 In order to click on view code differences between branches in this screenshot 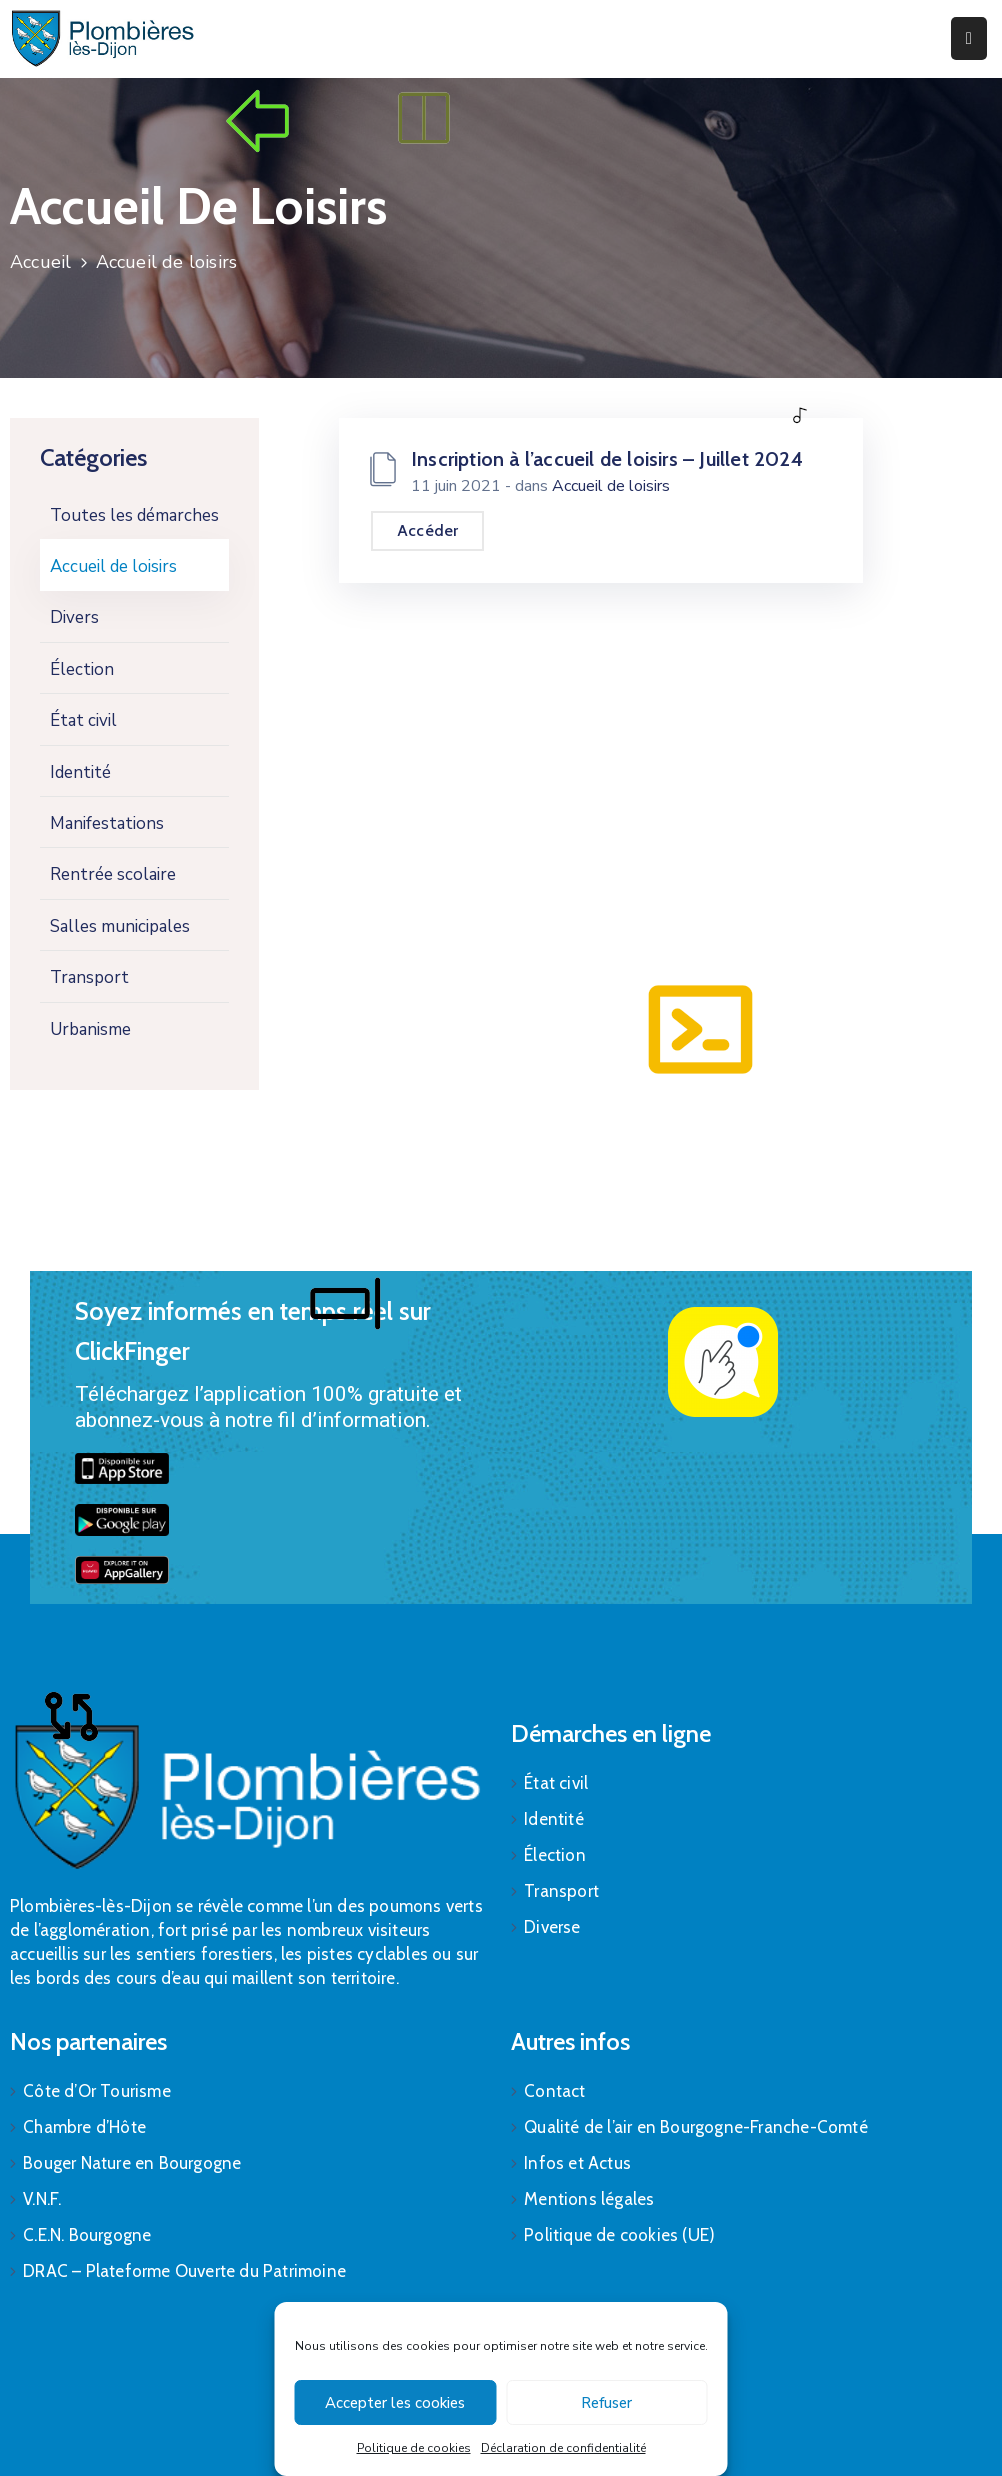, I will do `click(71, 1716)`.